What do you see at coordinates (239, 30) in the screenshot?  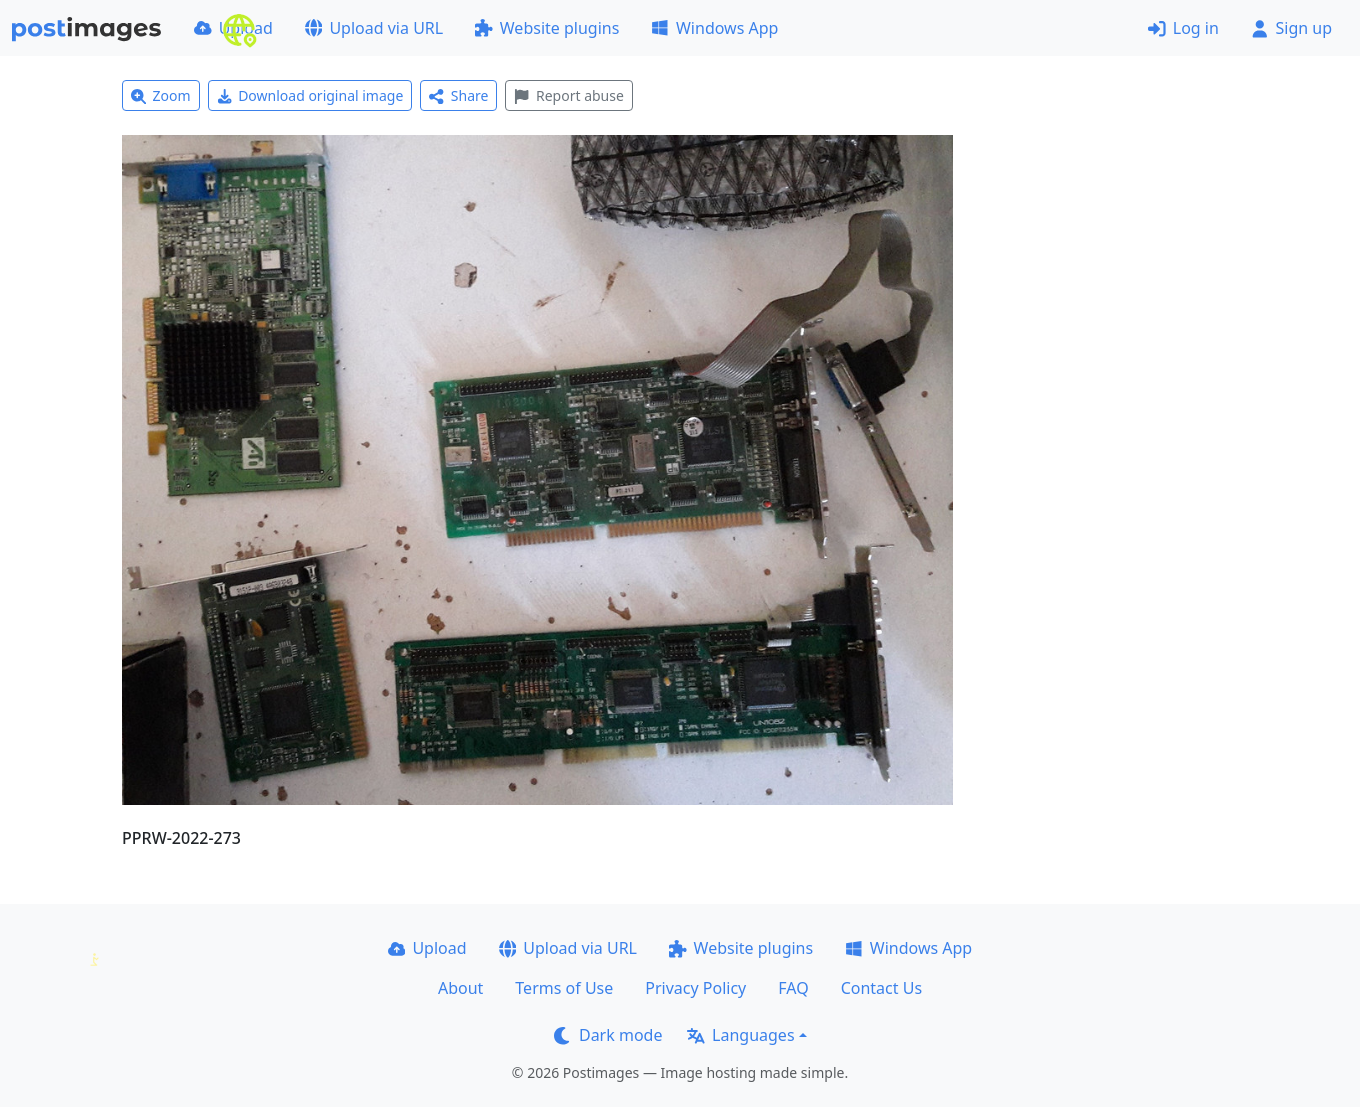 I see `view location on world map` at bounding box center [239, 30].